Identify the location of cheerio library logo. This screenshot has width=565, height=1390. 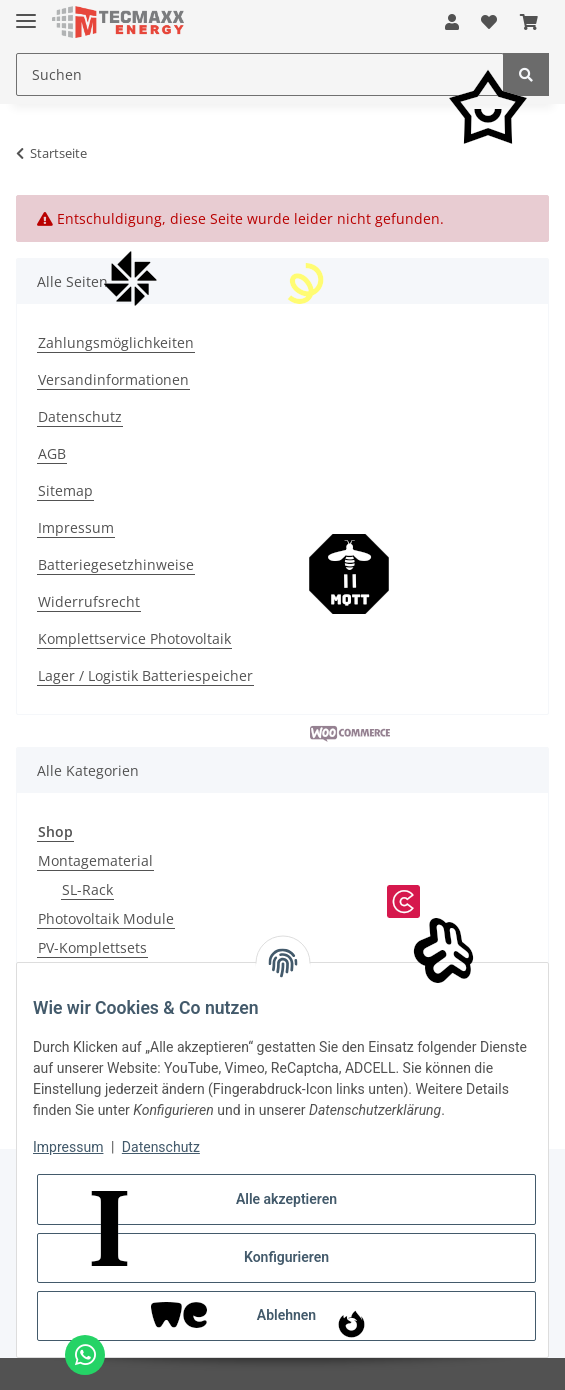
(403, 901).